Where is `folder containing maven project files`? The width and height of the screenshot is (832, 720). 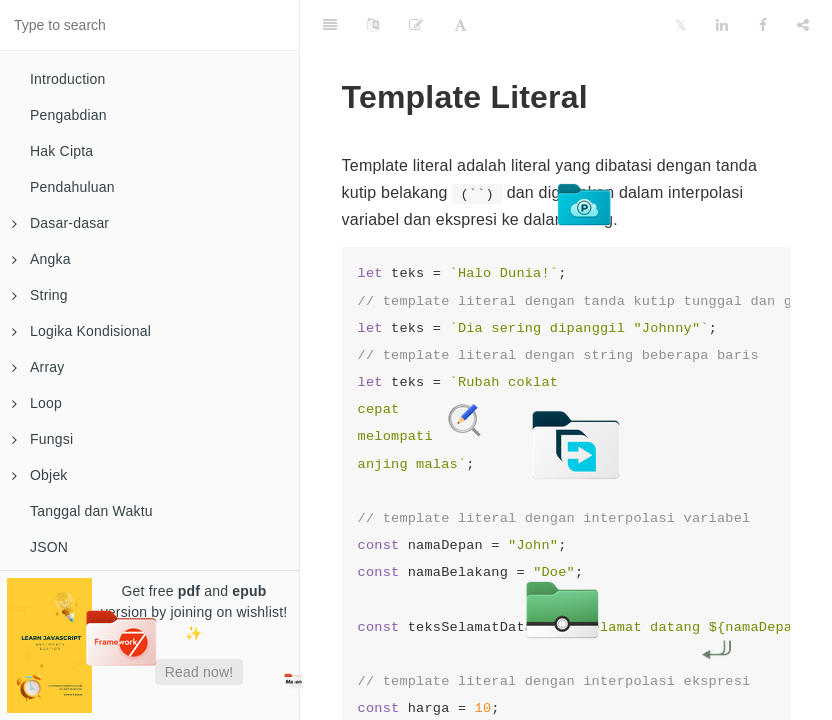 folder containing maven project files is located at coordinates (293, 681).